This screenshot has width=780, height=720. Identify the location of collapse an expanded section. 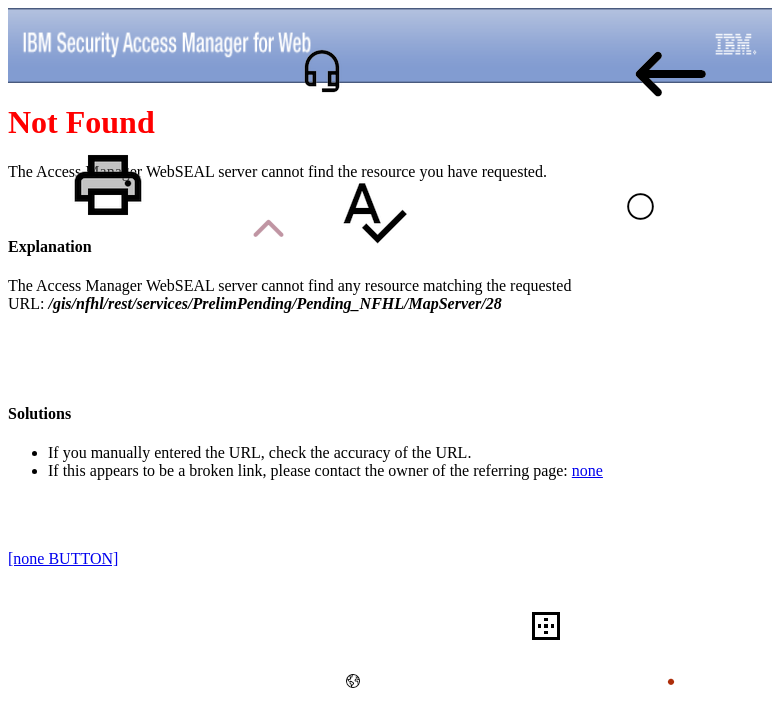
(268, 230).